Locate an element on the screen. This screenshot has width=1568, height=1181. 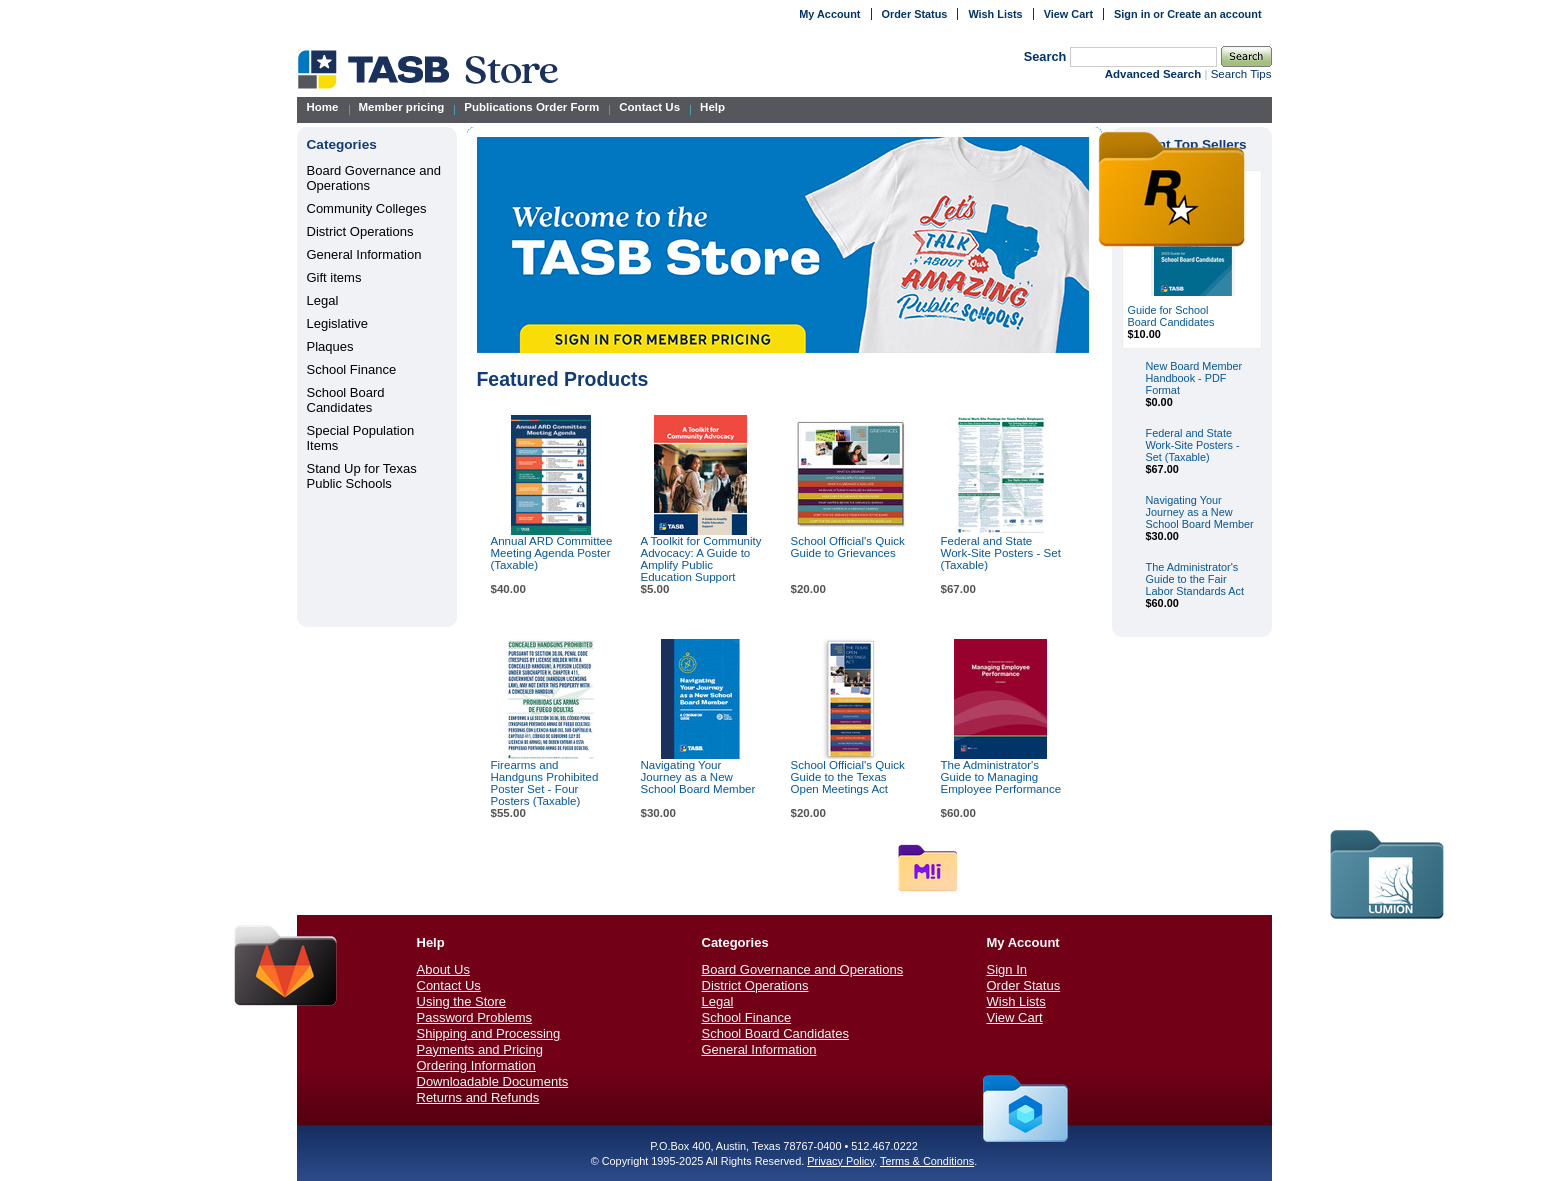
open wondershare filmii video projects folder is located at coordinates (927, 869).